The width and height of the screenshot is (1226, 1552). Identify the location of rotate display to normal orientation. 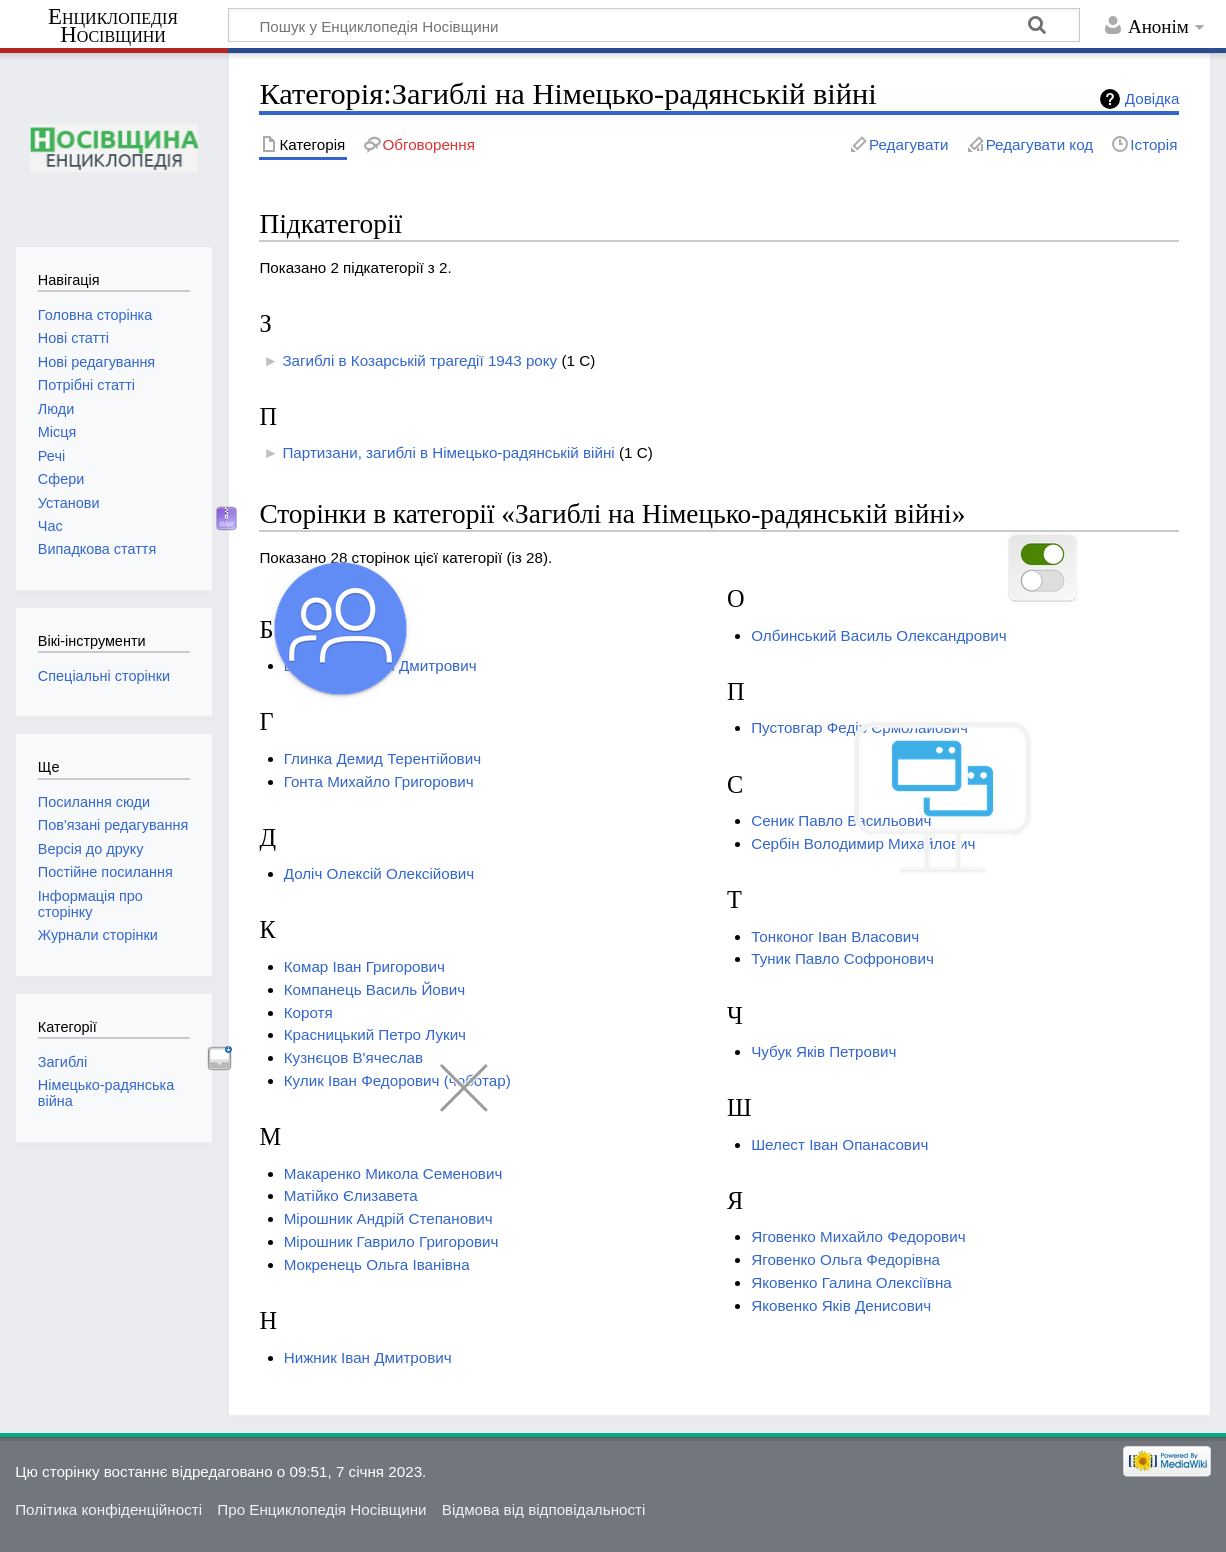
(942, 797).